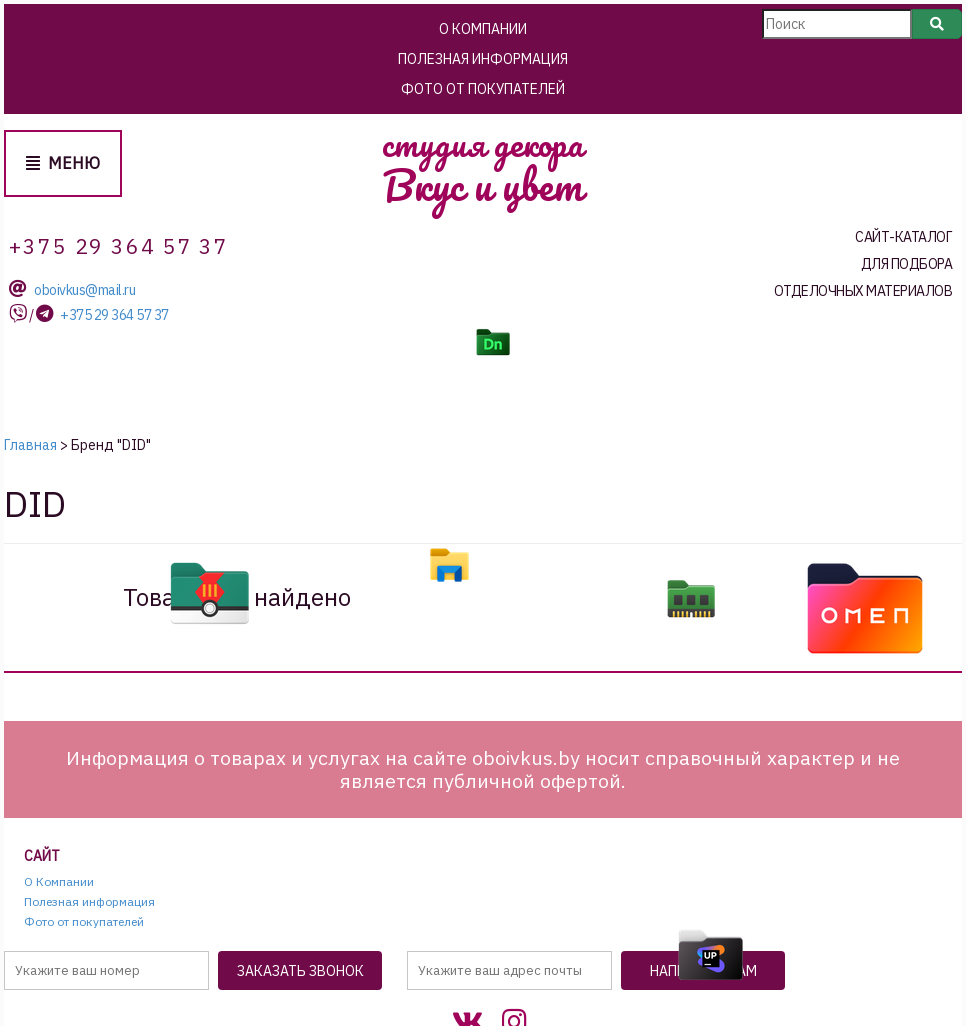 This screenshot has height=1026, width=966. Describe the element at coordinates (710, 956) in the screenshot. I see `open jetbrains upsource project folder` at that location.